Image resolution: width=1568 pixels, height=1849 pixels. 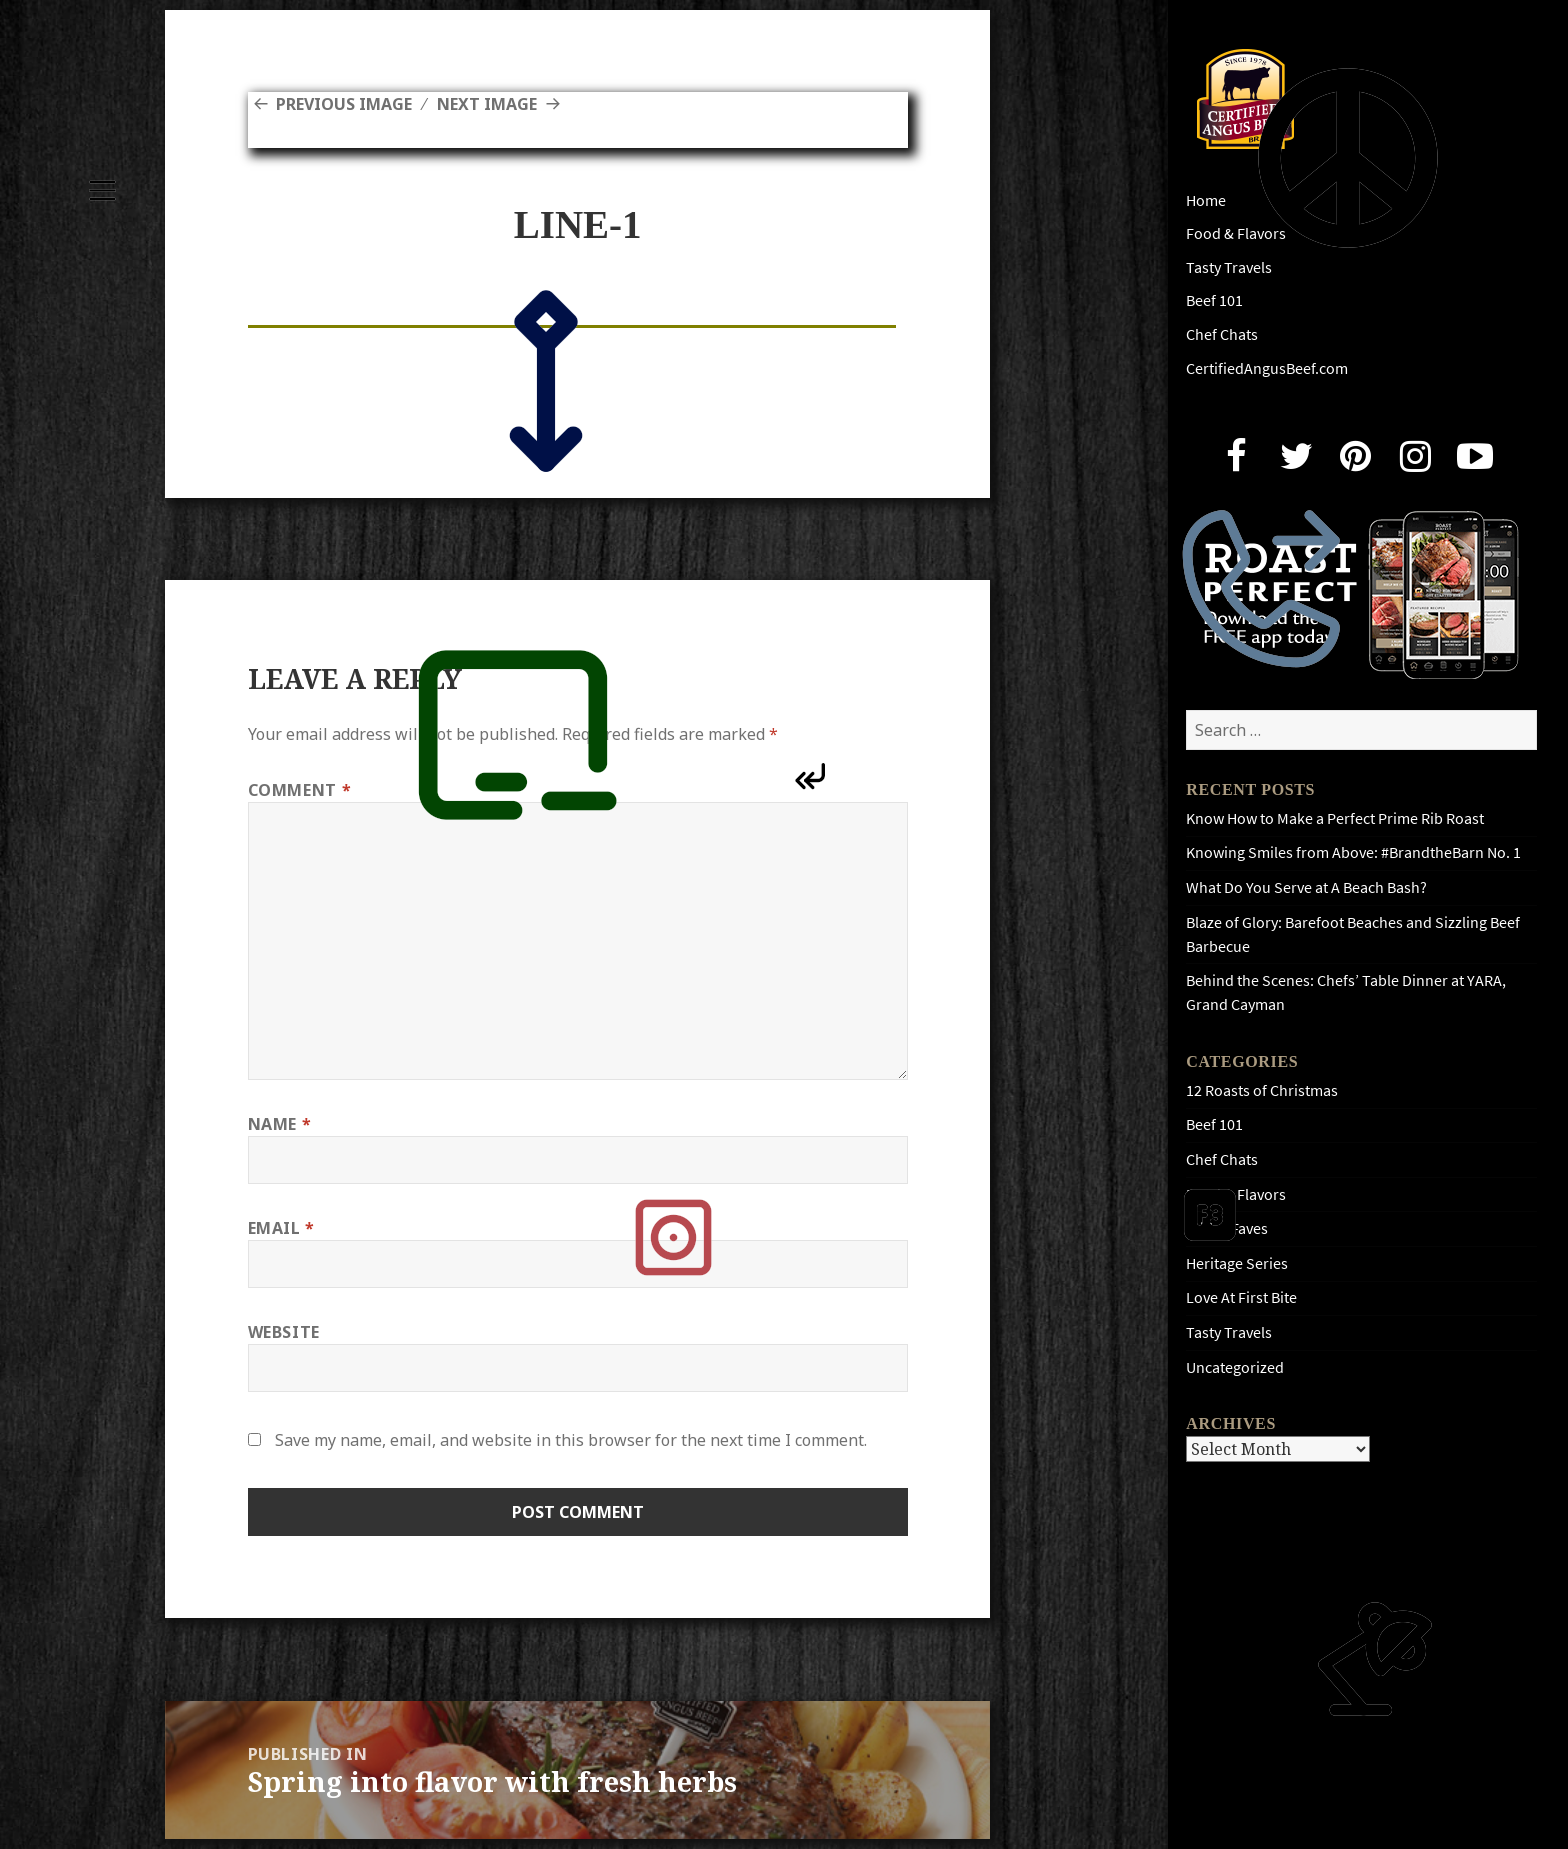 What do you see at coordinates (546, 381) in the screenshot?
I see `move item down in a list or sequence` at bounding box center [546, 381].